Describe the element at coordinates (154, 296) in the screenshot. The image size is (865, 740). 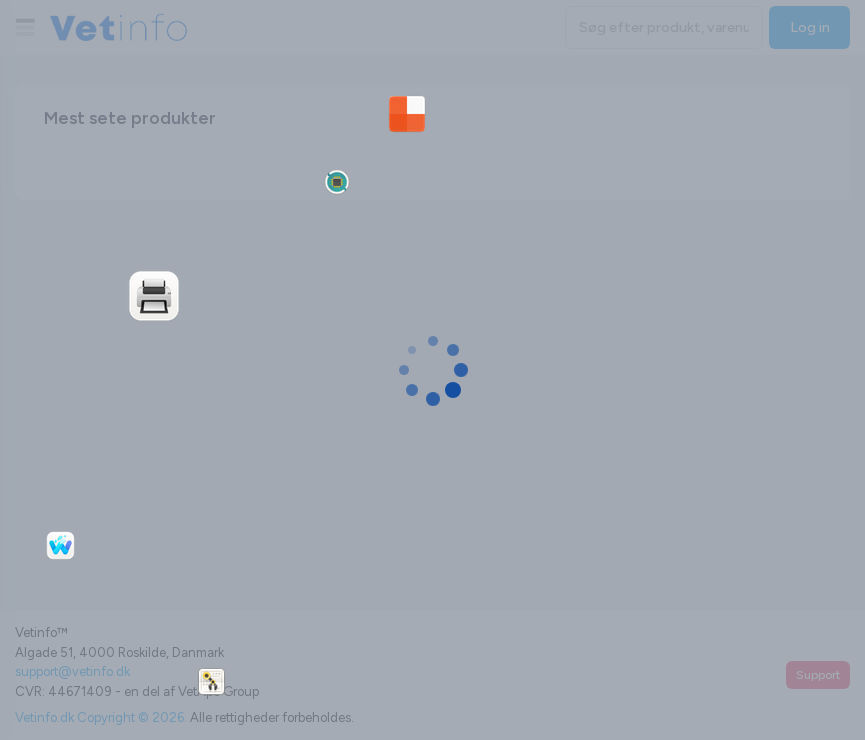
I see `open printer settings and preferences` at that location.